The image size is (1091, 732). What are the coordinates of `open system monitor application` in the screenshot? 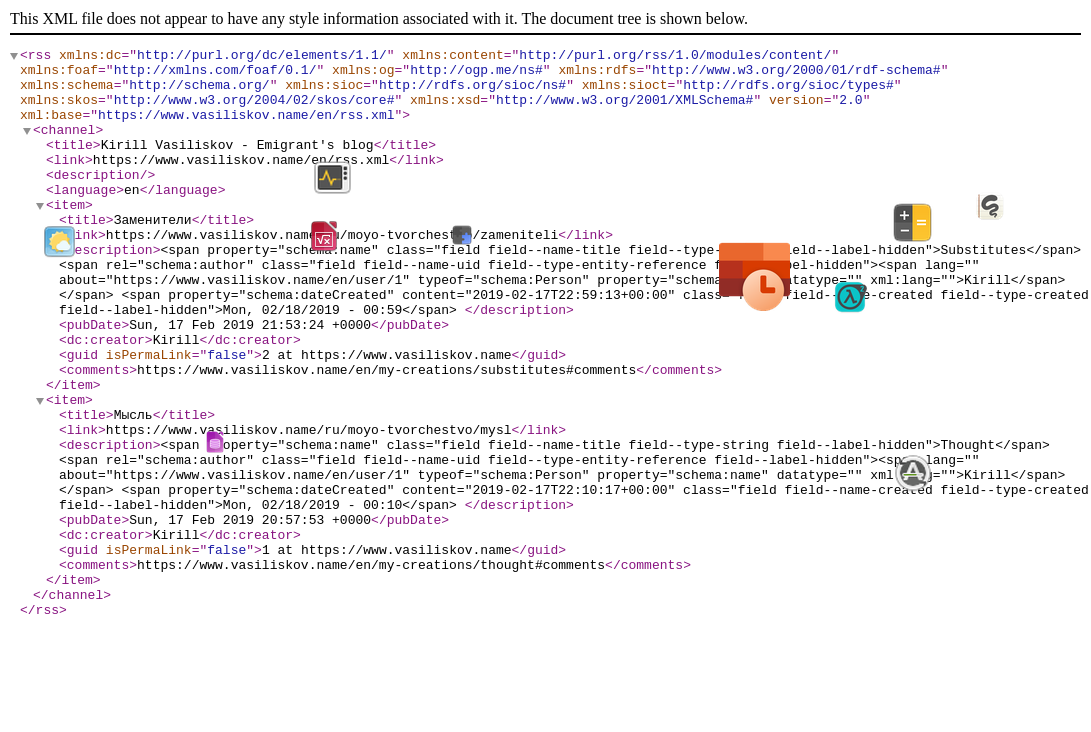 It's located at (332, 177).